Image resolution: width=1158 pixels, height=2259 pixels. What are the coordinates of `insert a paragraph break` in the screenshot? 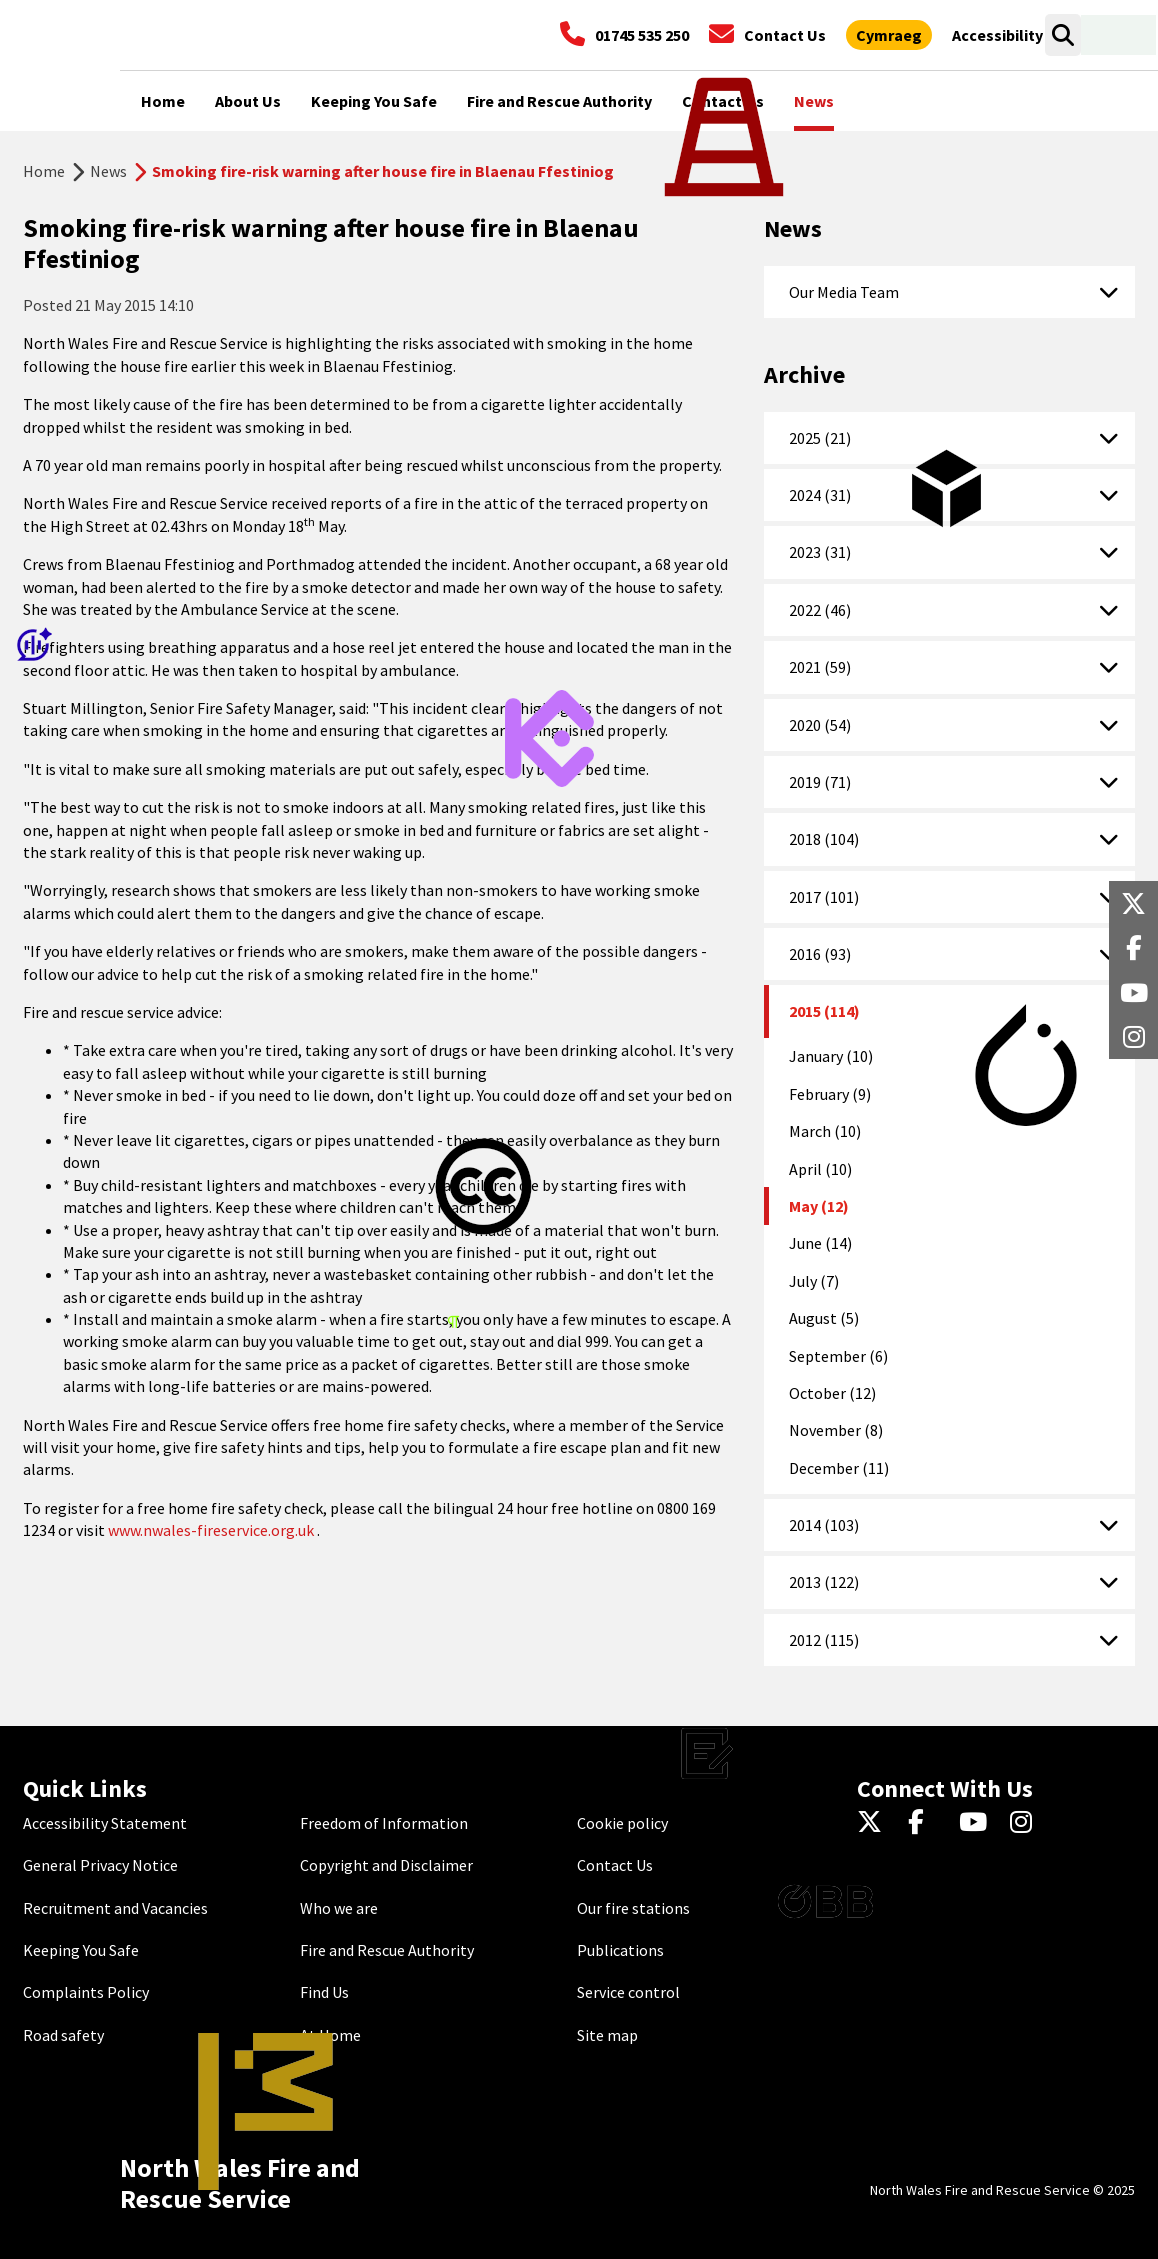 It's located at (453, 1321).